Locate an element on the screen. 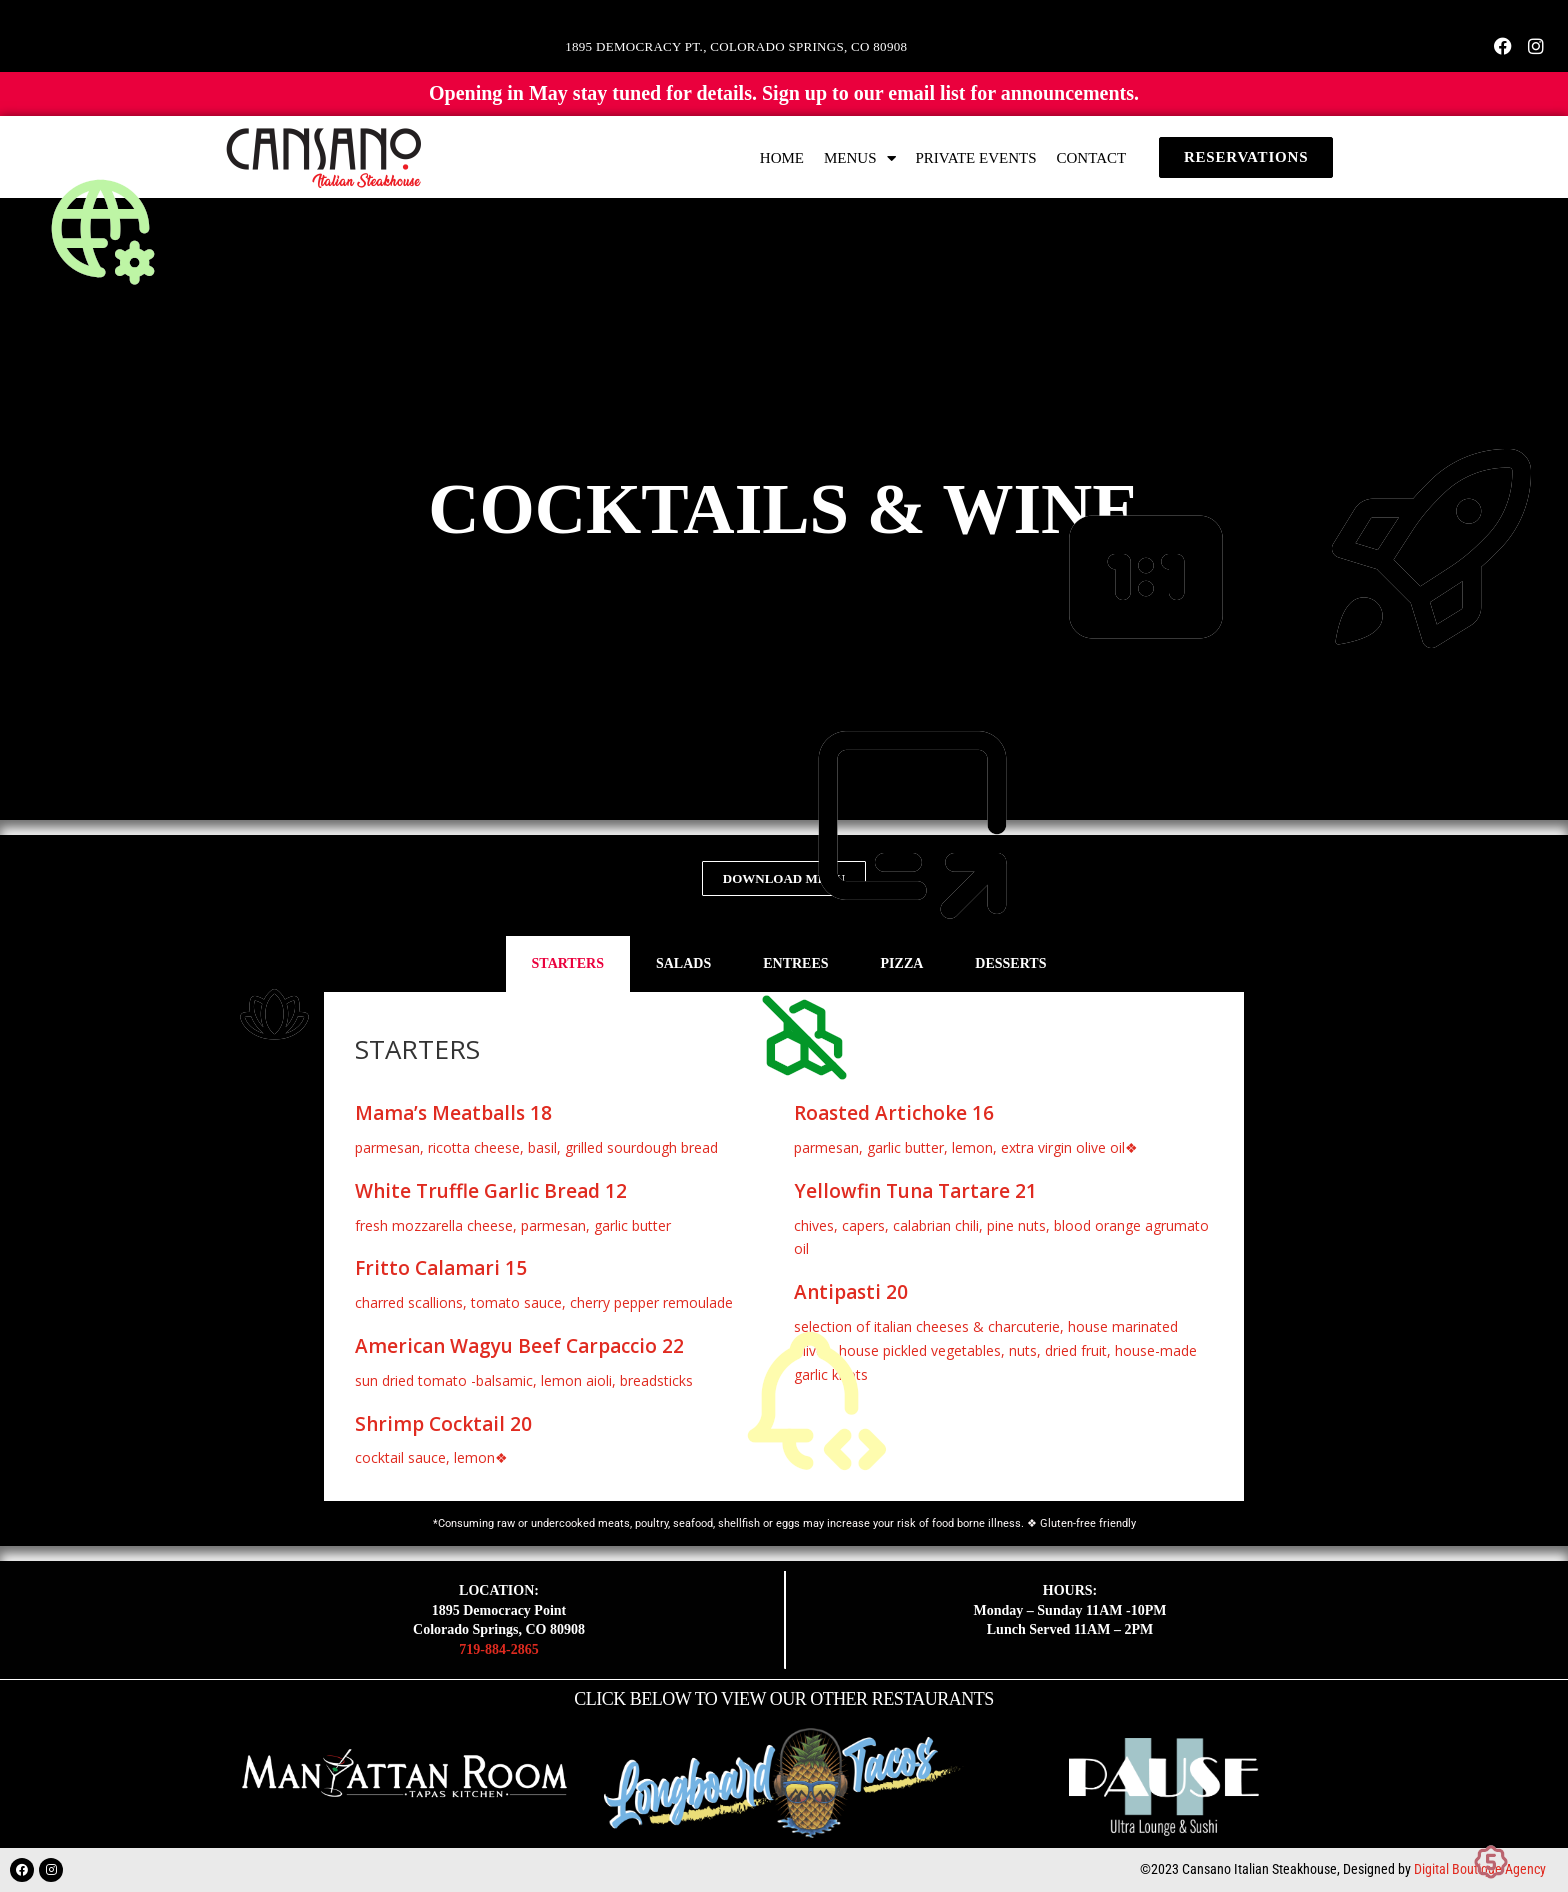  indicates a one-to-one relationship in a database or data model is located at coordinates (1146, 577).